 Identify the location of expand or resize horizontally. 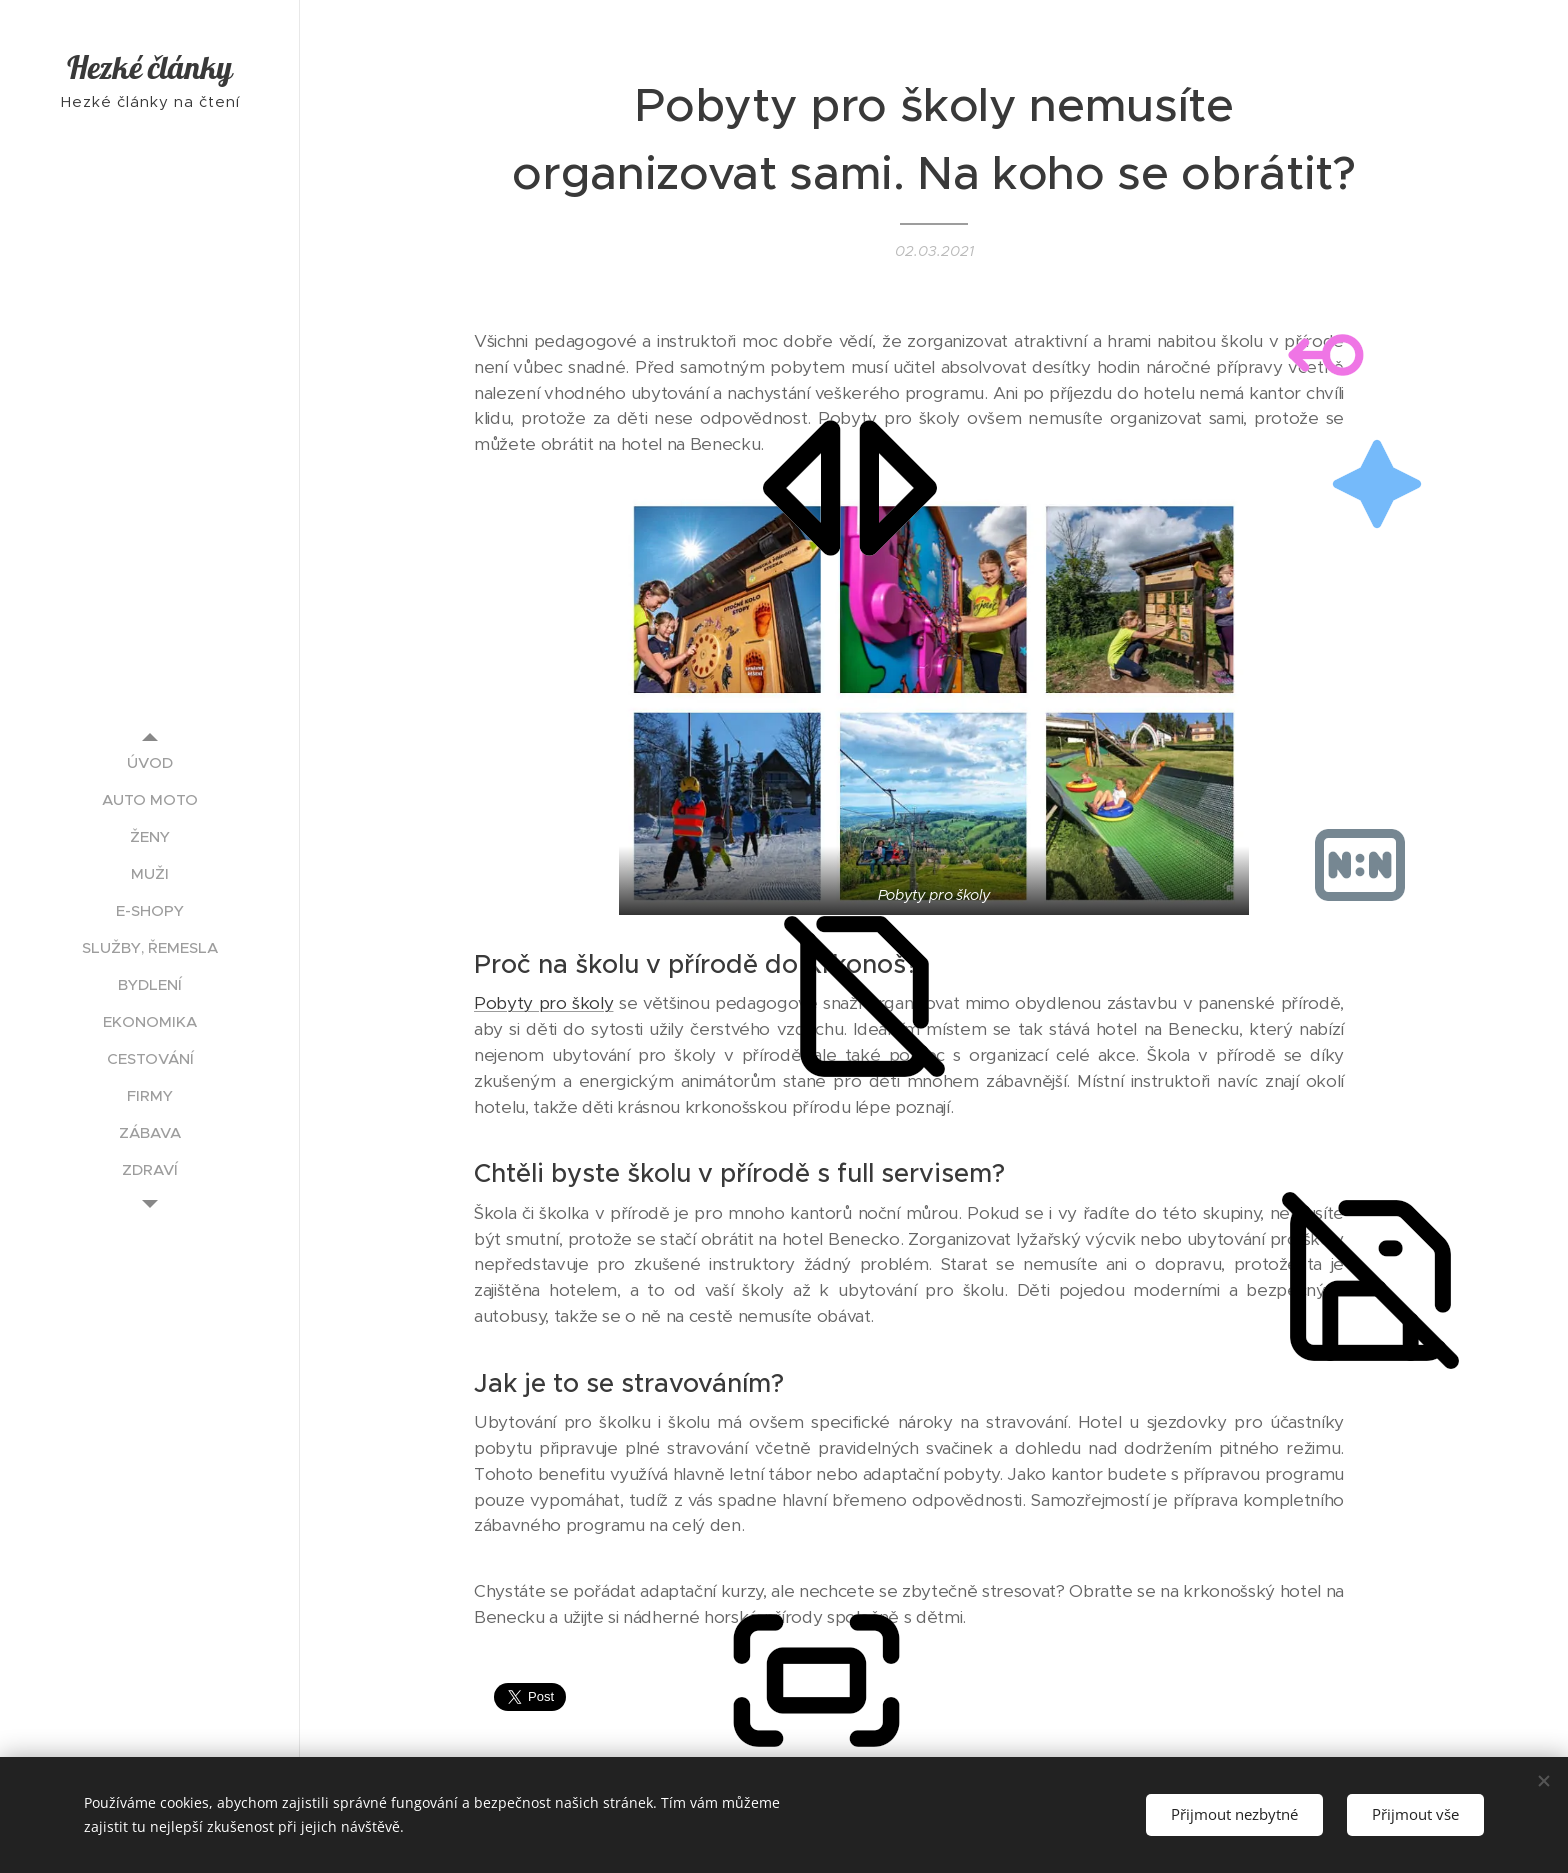
(850, 488).